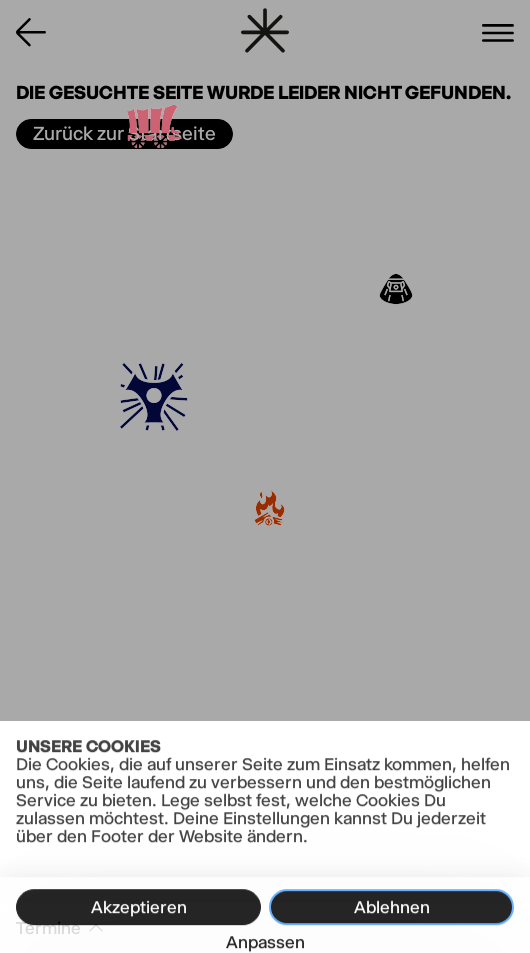  What do you see at coordinates (396, 289) in the screenshot?
I see `view space mission or spacecraft content` at bounding box center [396, 289].